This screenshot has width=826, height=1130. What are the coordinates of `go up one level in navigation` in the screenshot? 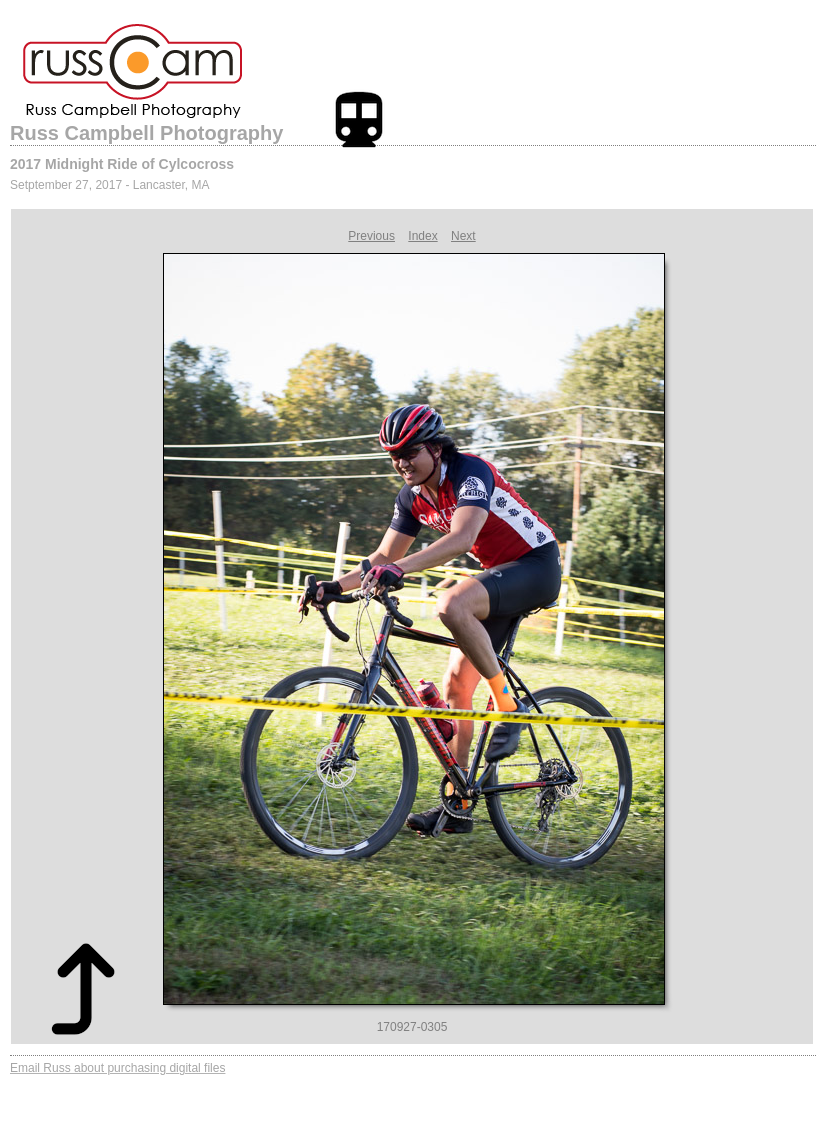 It's located at (86, 989).